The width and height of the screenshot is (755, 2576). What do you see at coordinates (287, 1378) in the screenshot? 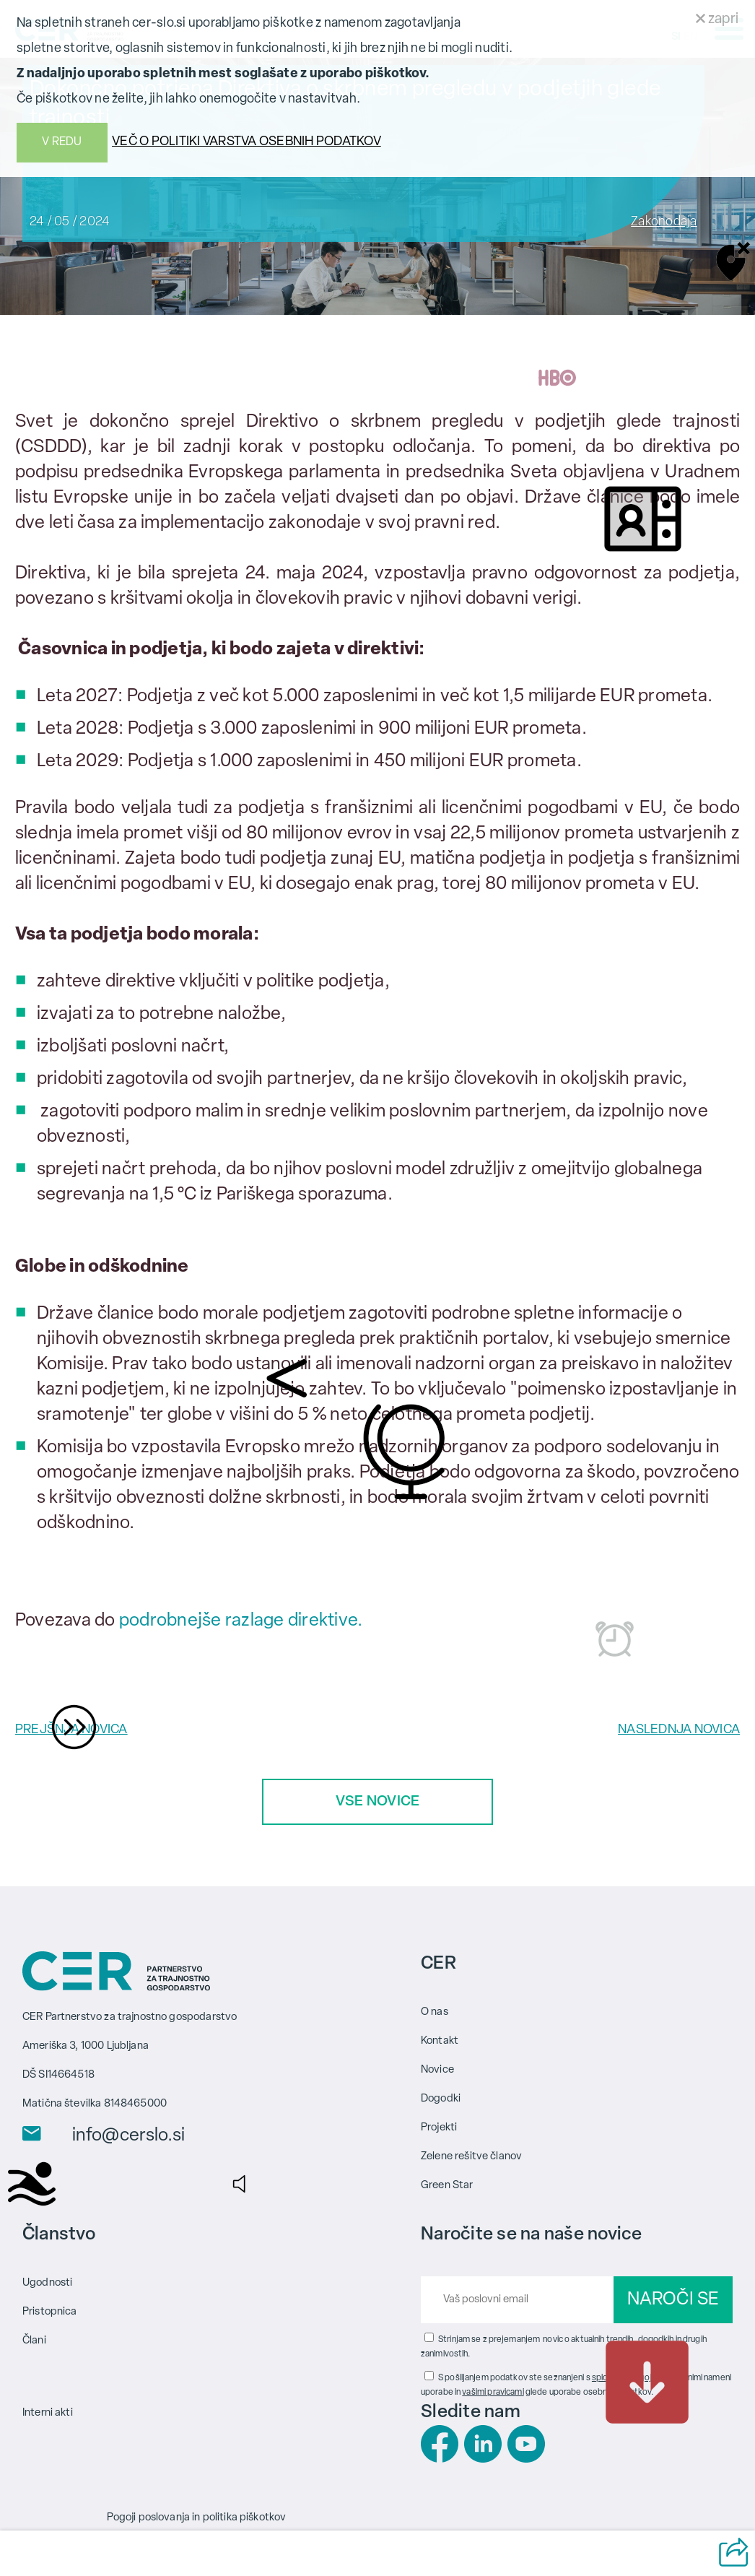
I see `go back to the previous screen` at bounding box center [287, 1378].